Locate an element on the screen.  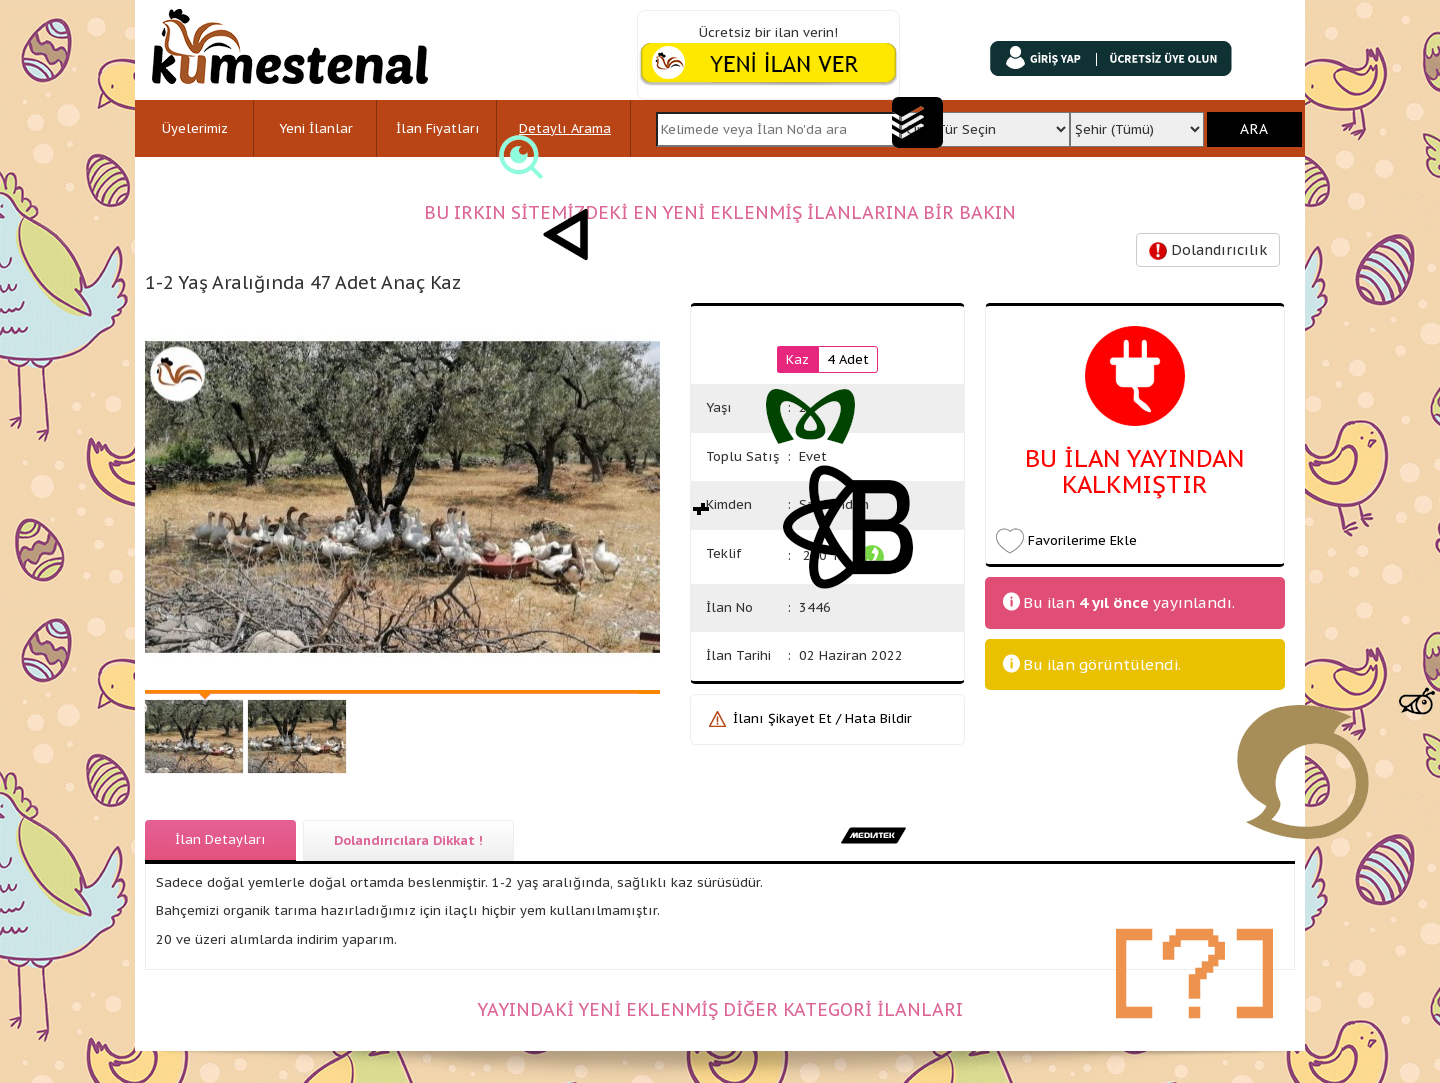
react-bootstrap framework logo is located at coordinates (848, 527).